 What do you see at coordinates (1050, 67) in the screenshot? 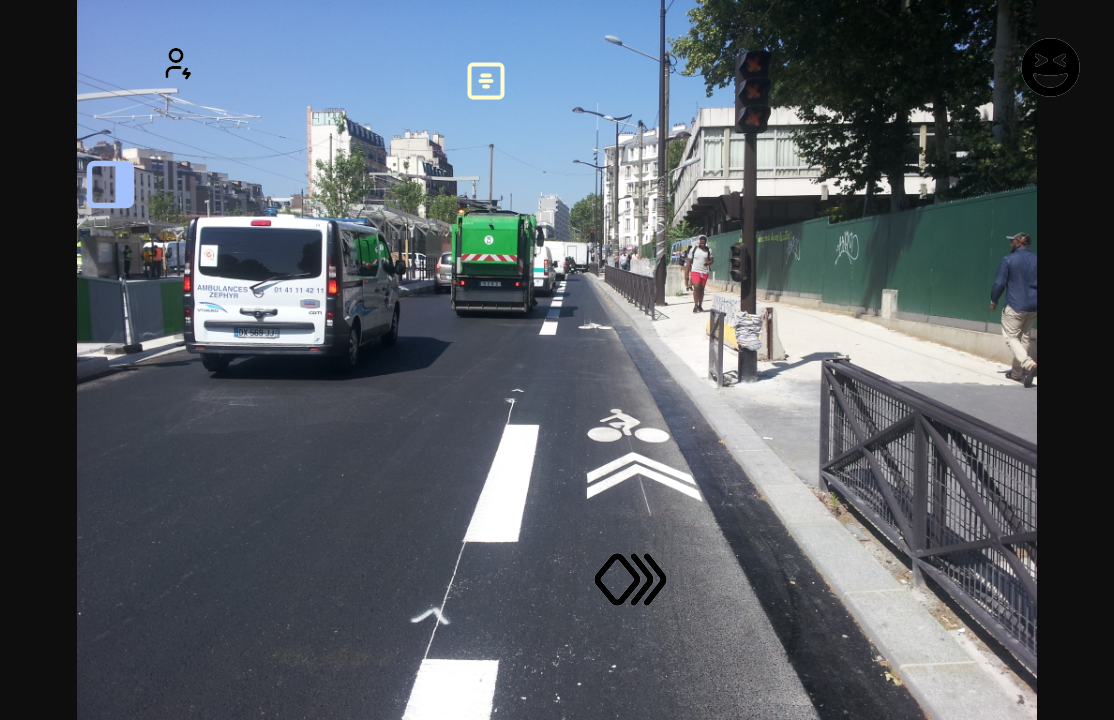
I see `react with a laughing emoji` at bounding box center [1050, 67].